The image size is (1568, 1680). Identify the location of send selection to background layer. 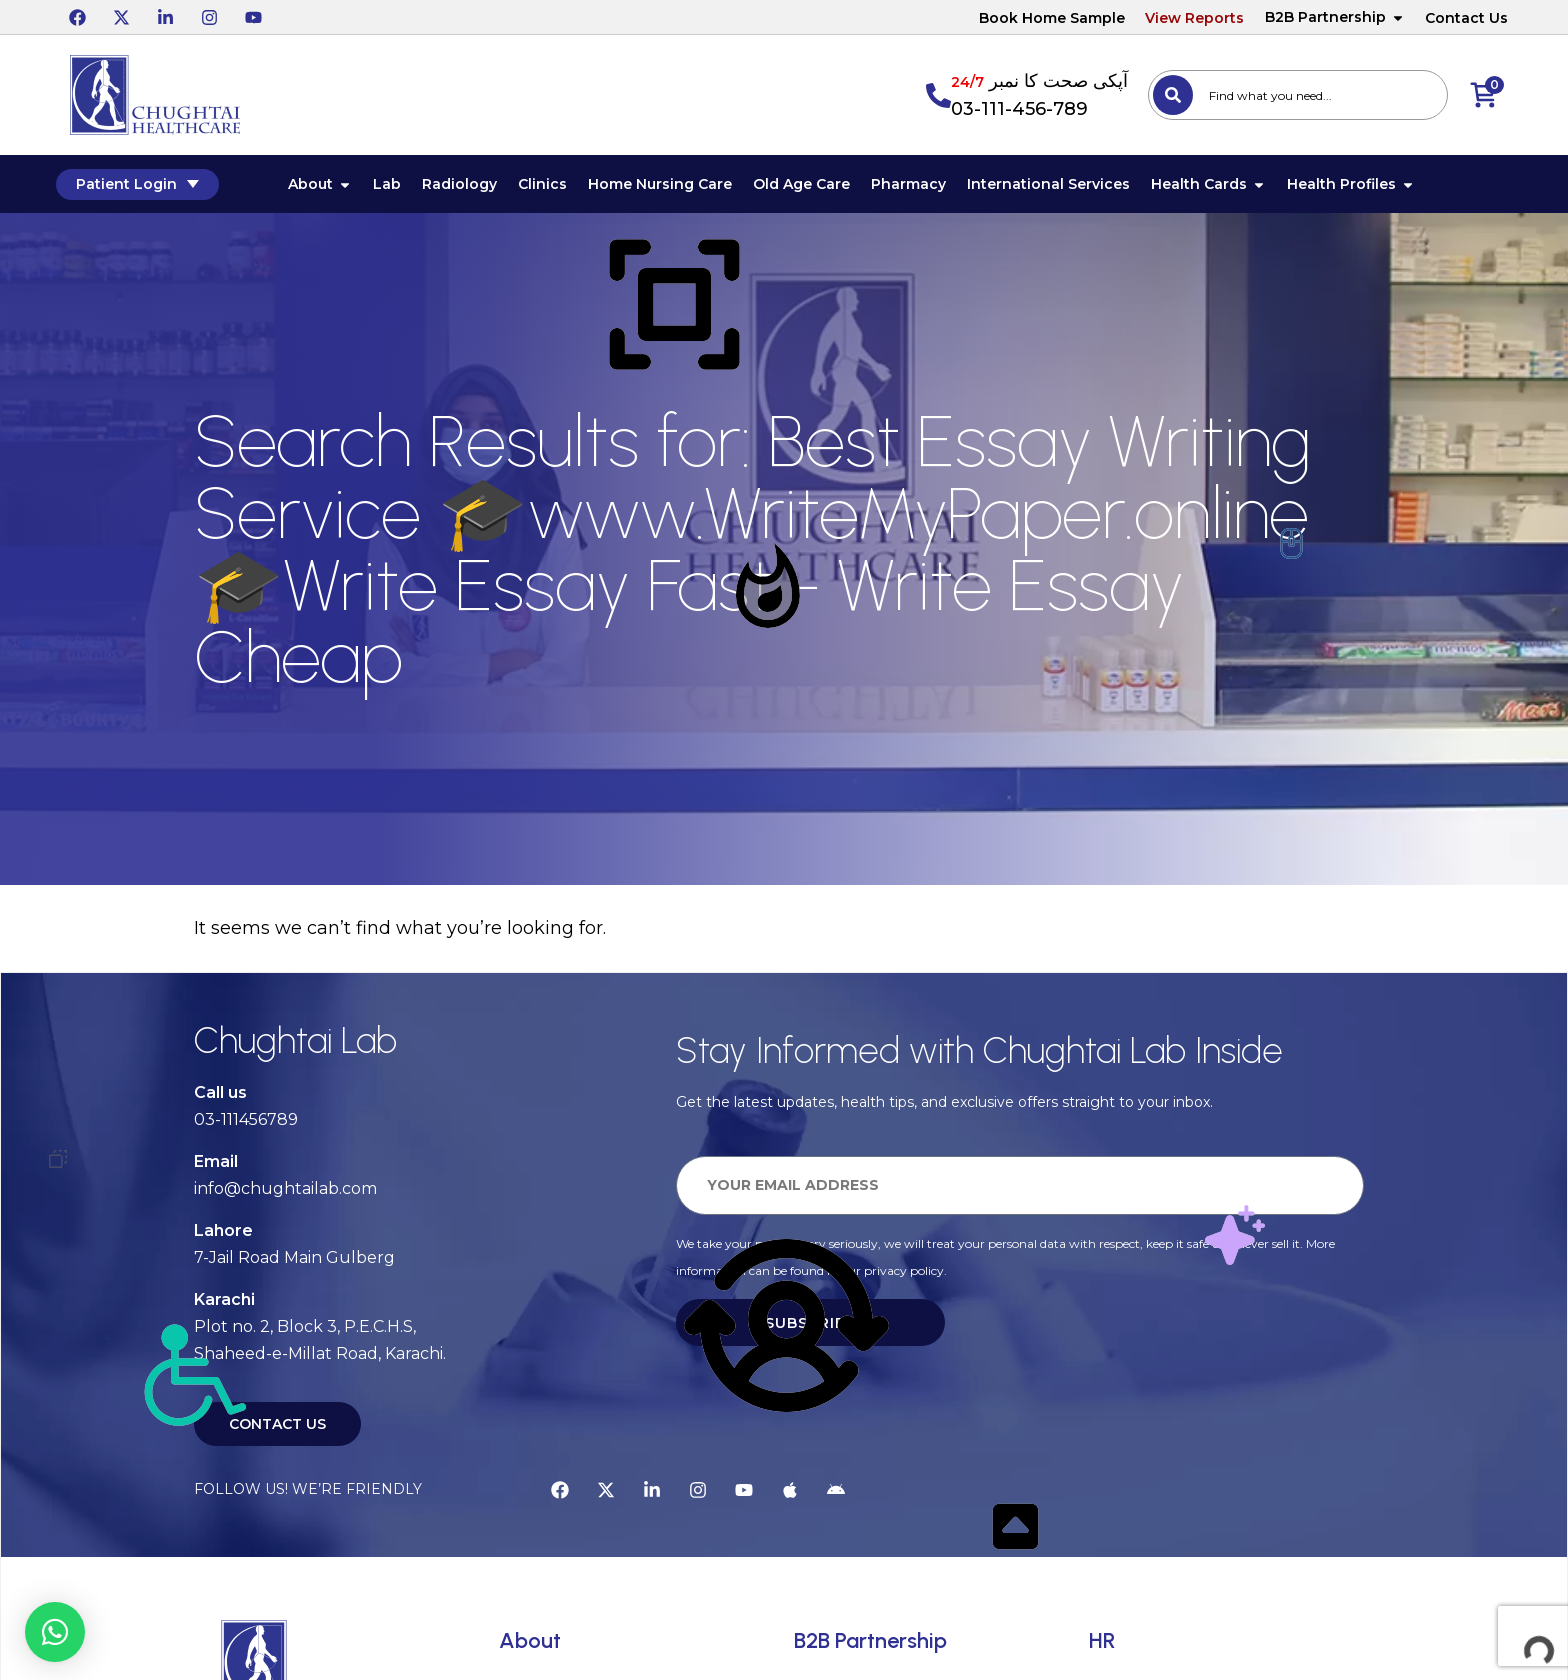
(58, 1159).